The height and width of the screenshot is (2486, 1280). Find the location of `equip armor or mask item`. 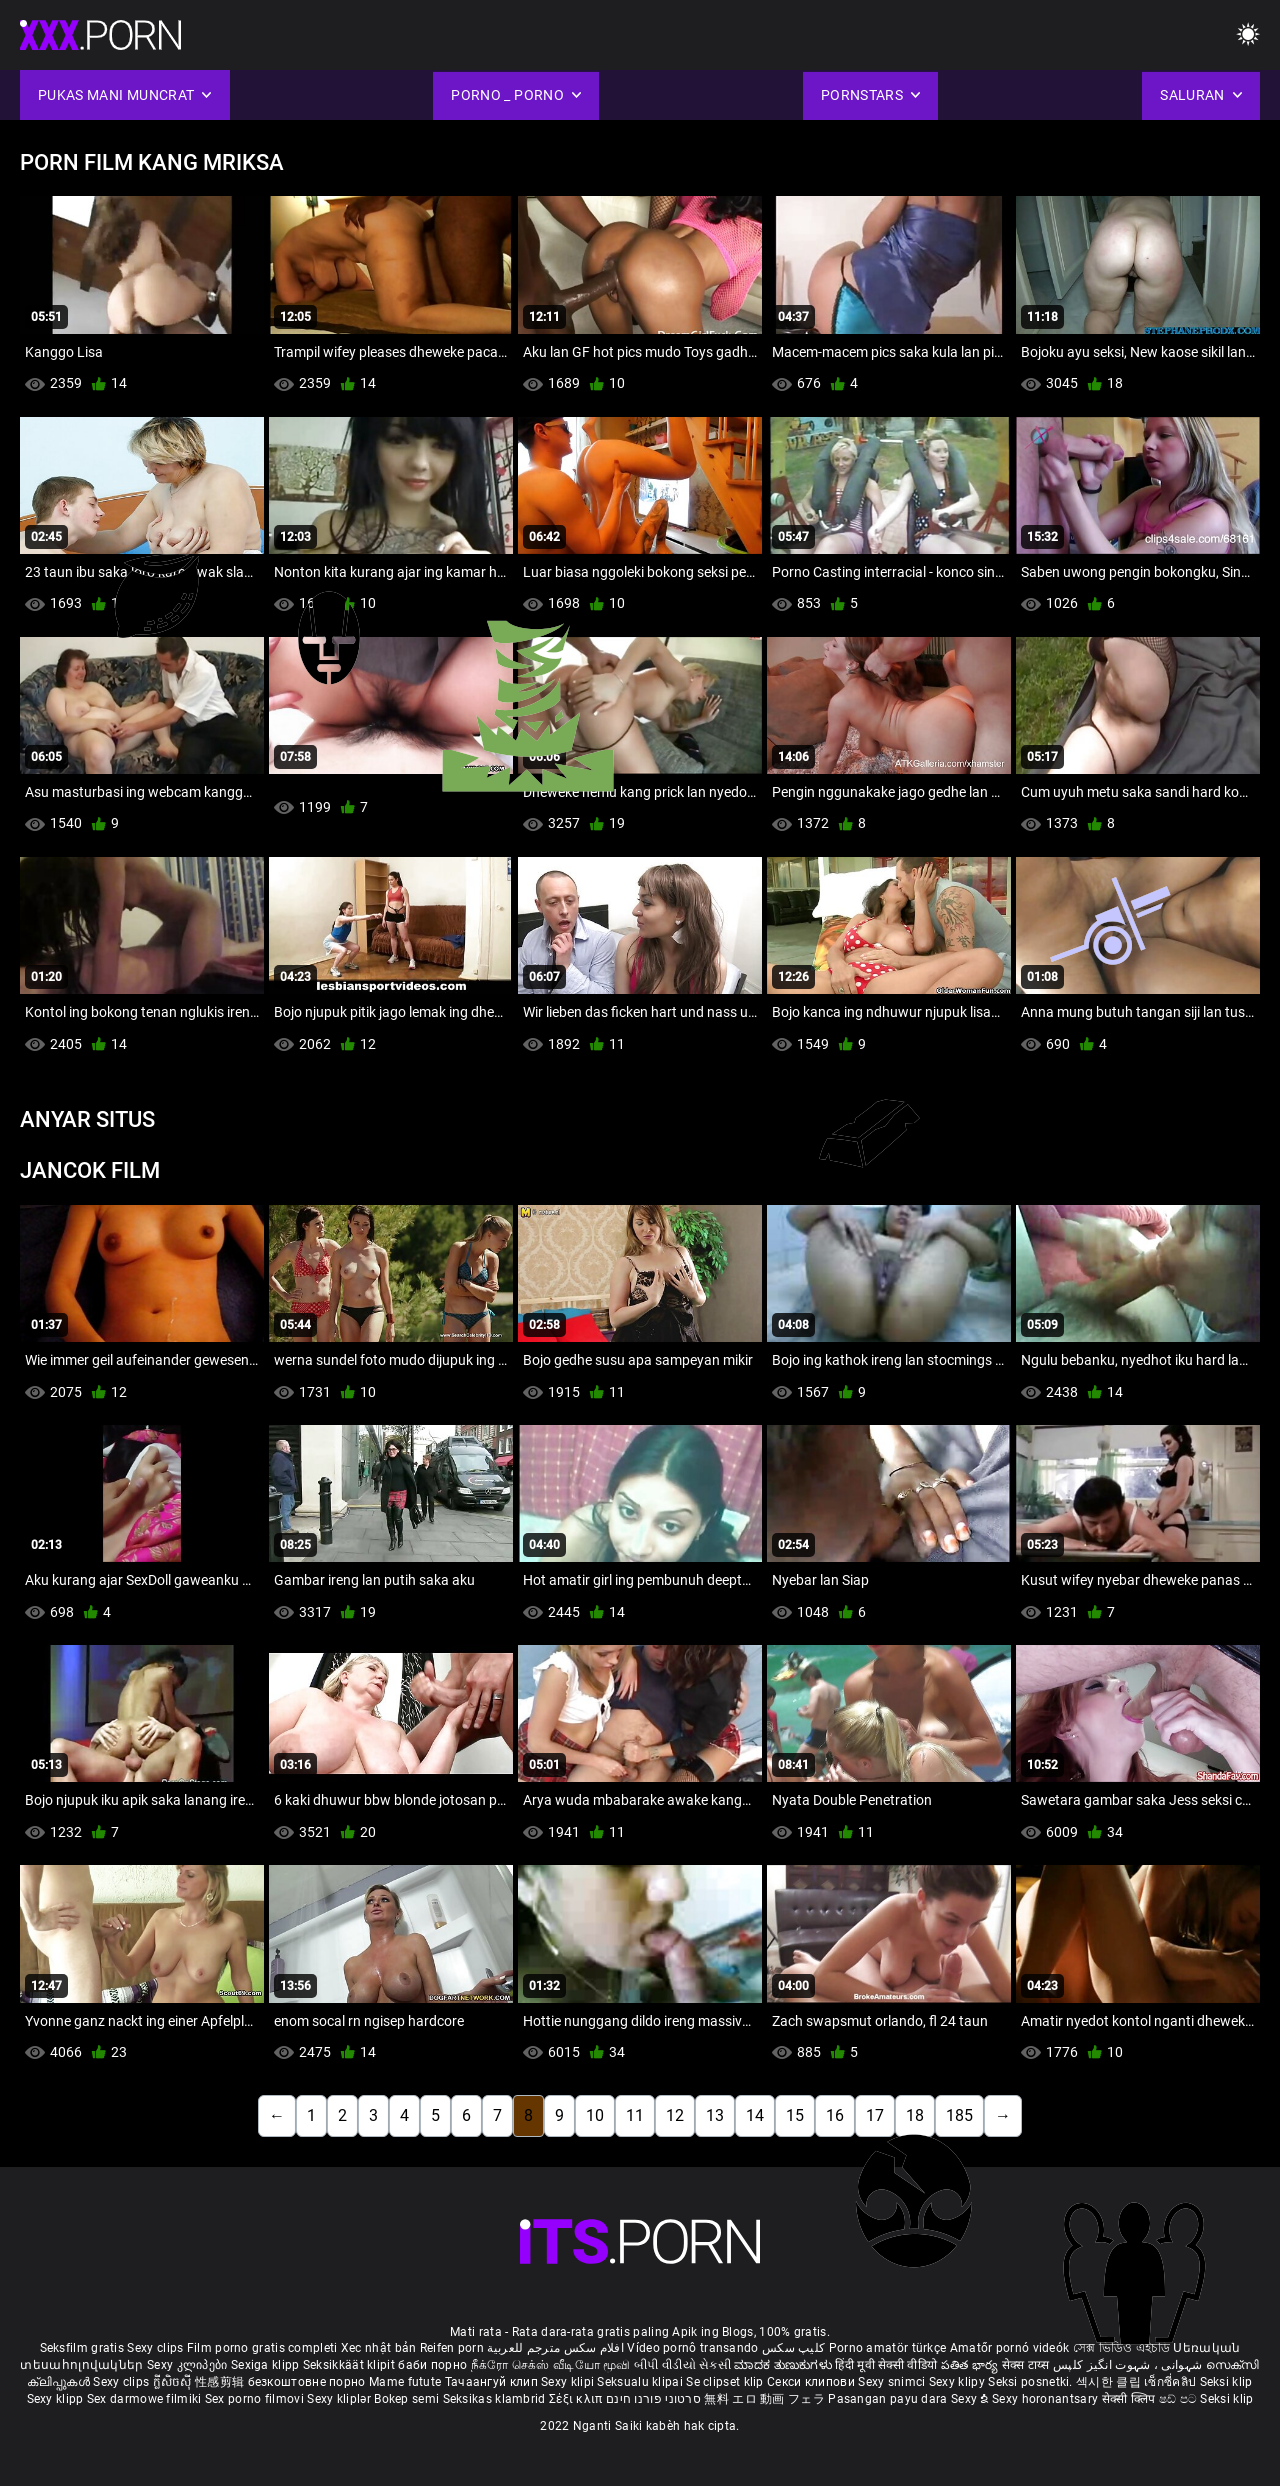

equip armor or mask item is located at coordinates (329, 638).